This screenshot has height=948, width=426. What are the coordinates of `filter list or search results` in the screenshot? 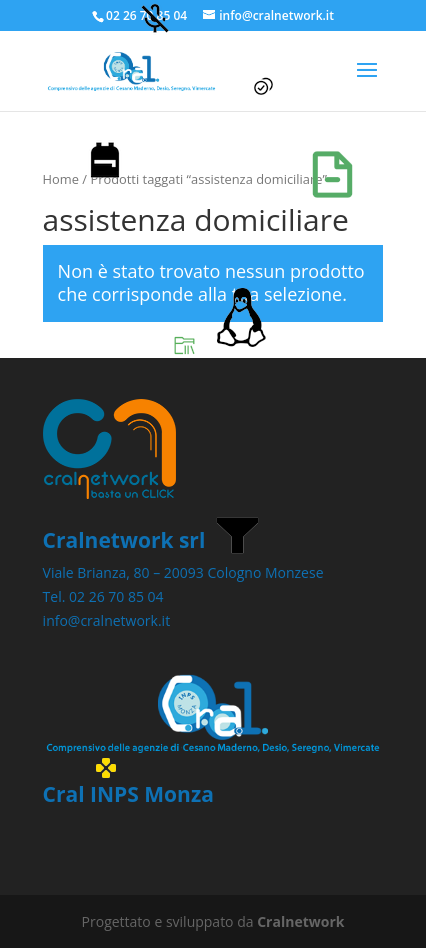 It's located at (237, 535).